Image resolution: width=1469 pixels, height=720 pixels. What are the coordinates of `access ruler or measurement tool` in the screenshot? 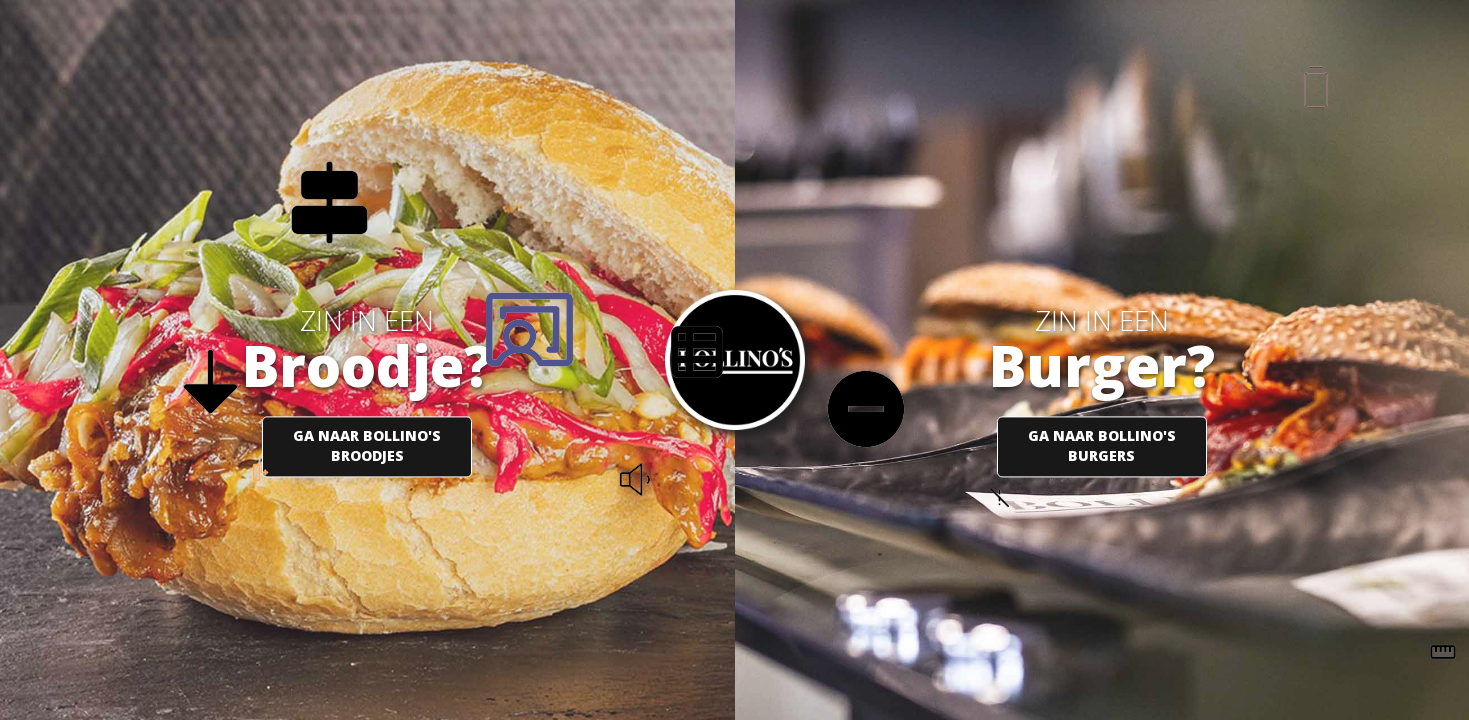 It's located at (1443, 652).